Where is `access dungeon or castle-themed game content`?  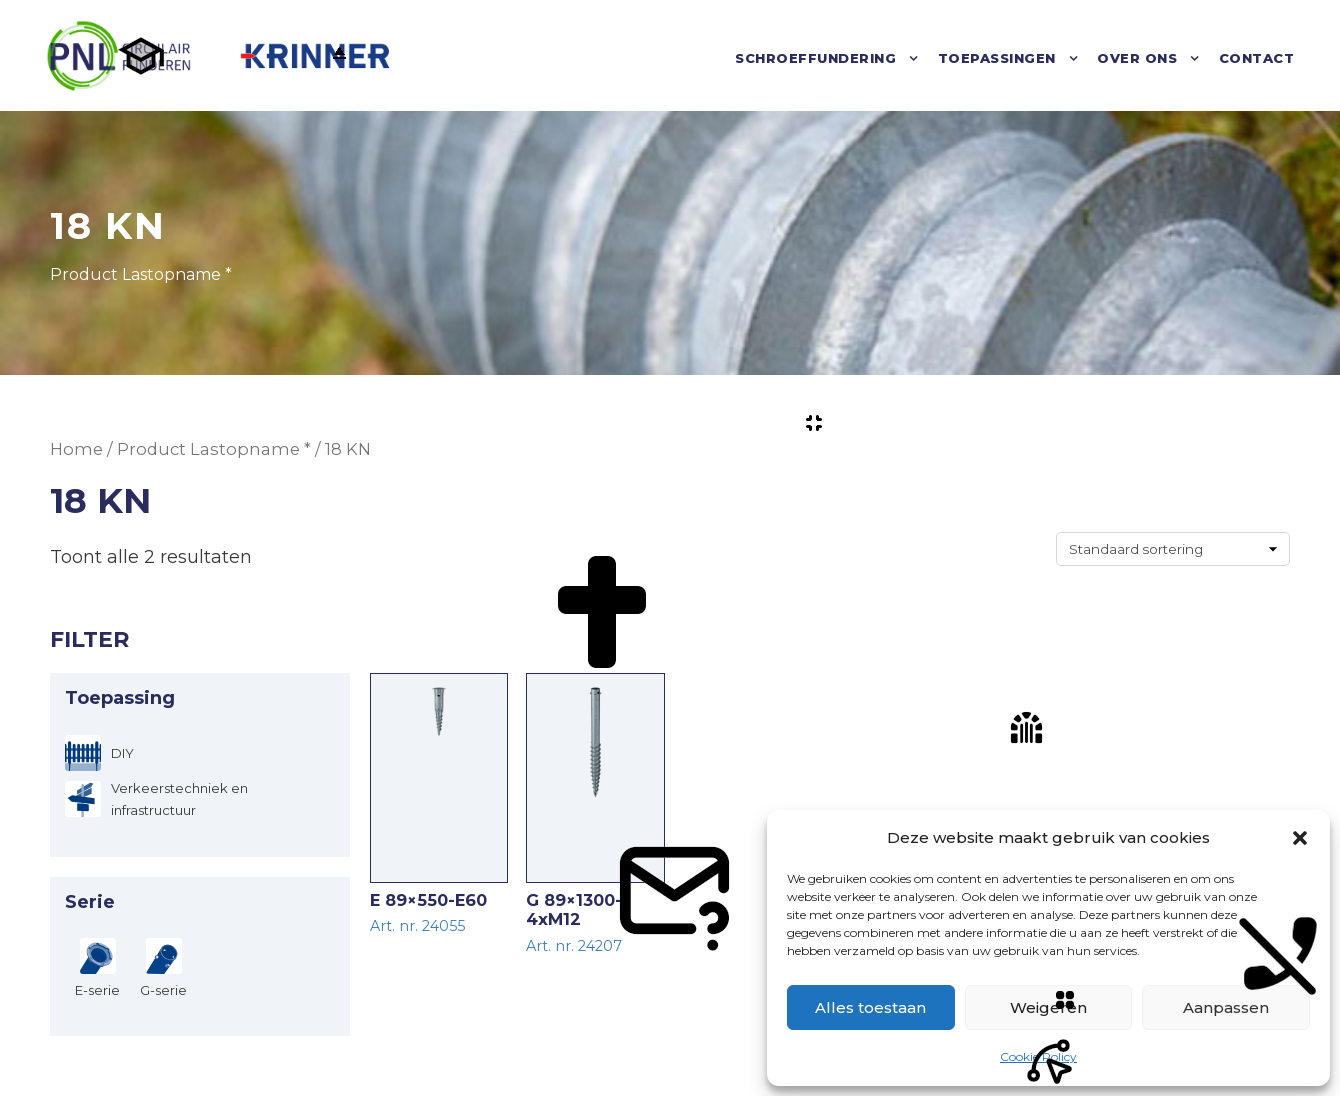
access dungeon or castle-themed game content is located at coordinates (1026, 727).